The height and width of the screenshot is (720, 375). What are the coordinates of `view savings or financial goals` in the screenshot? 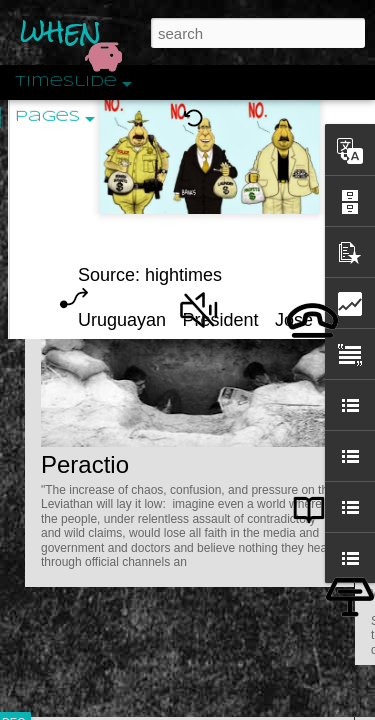 It's located at (104, 57).